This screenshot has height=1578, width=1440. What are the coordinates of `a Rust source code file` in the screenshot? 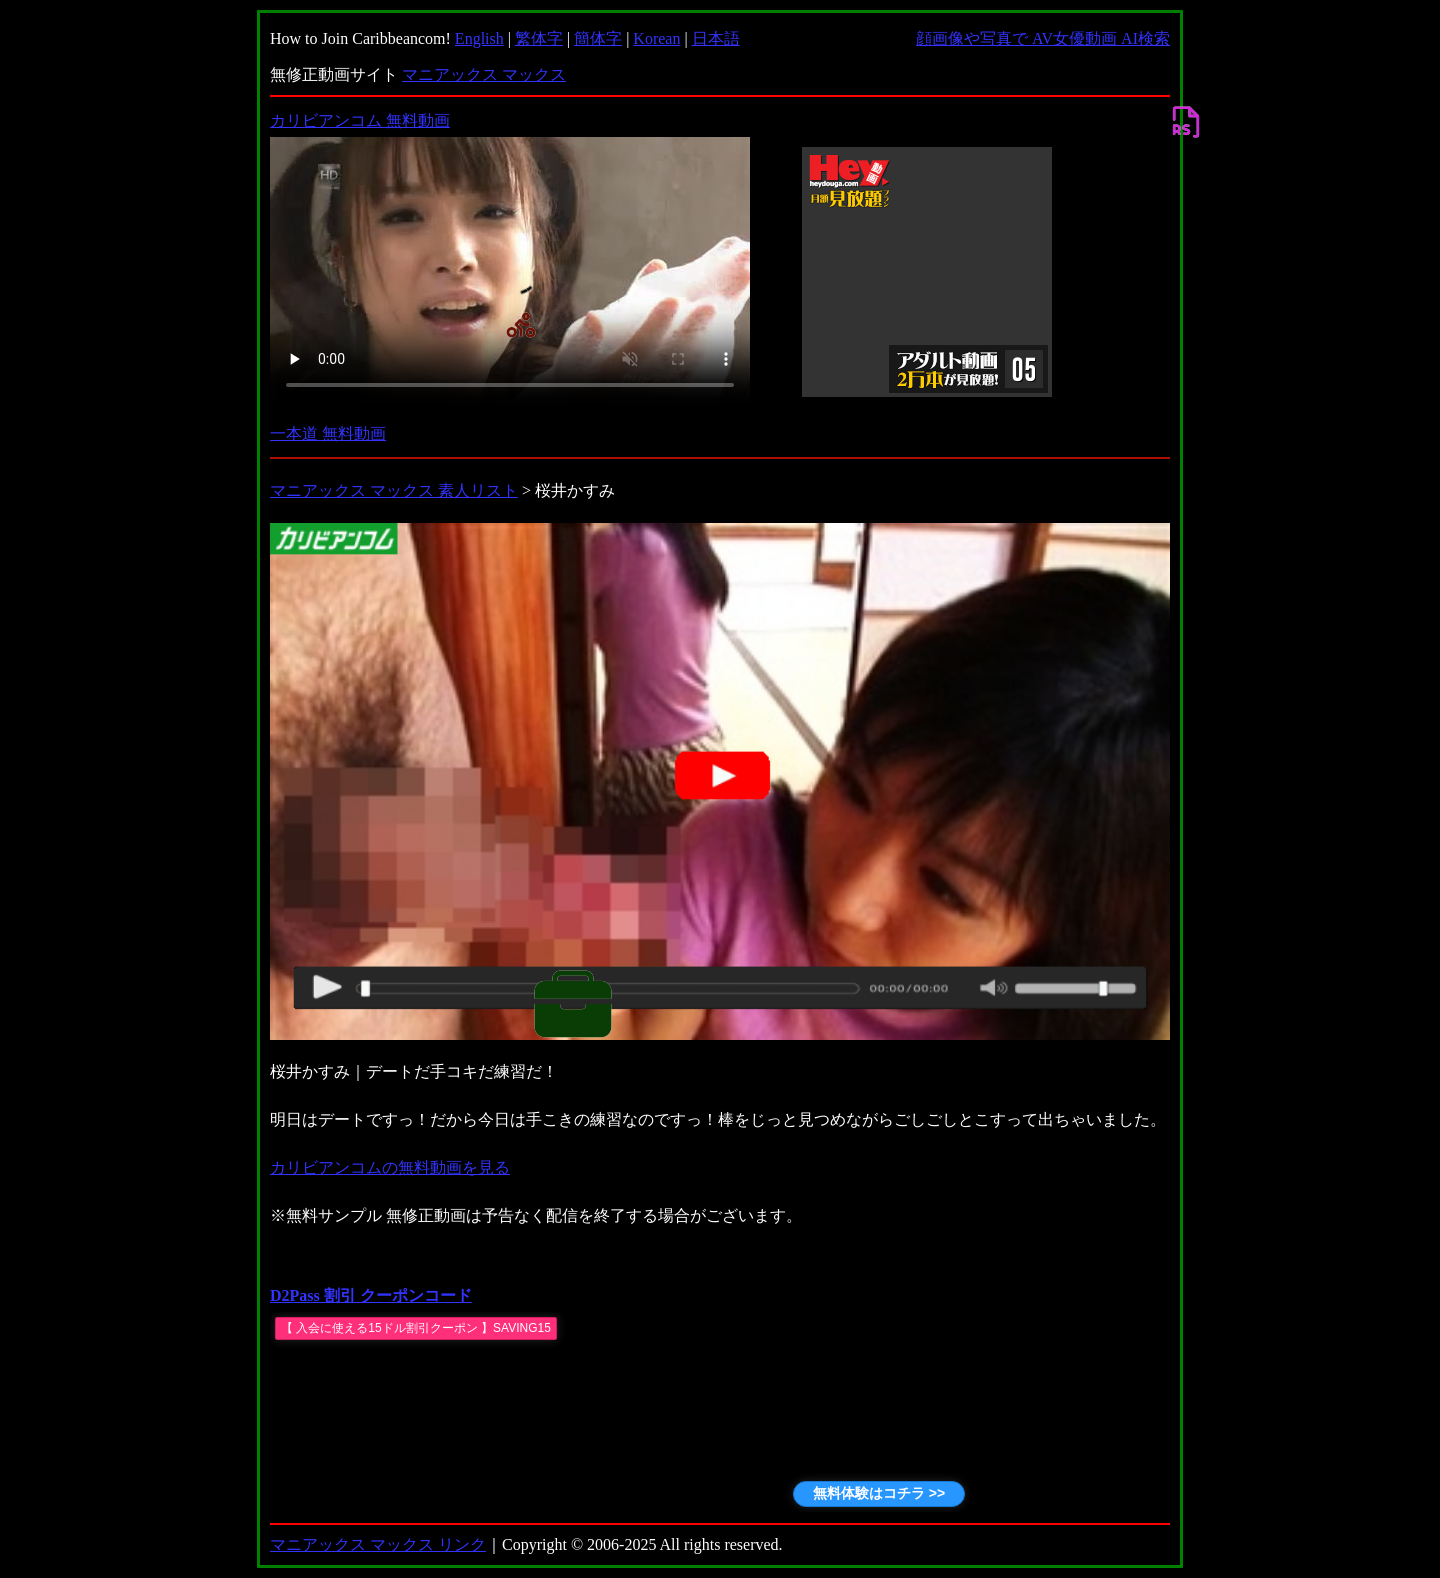 It's located at (1186, 122).